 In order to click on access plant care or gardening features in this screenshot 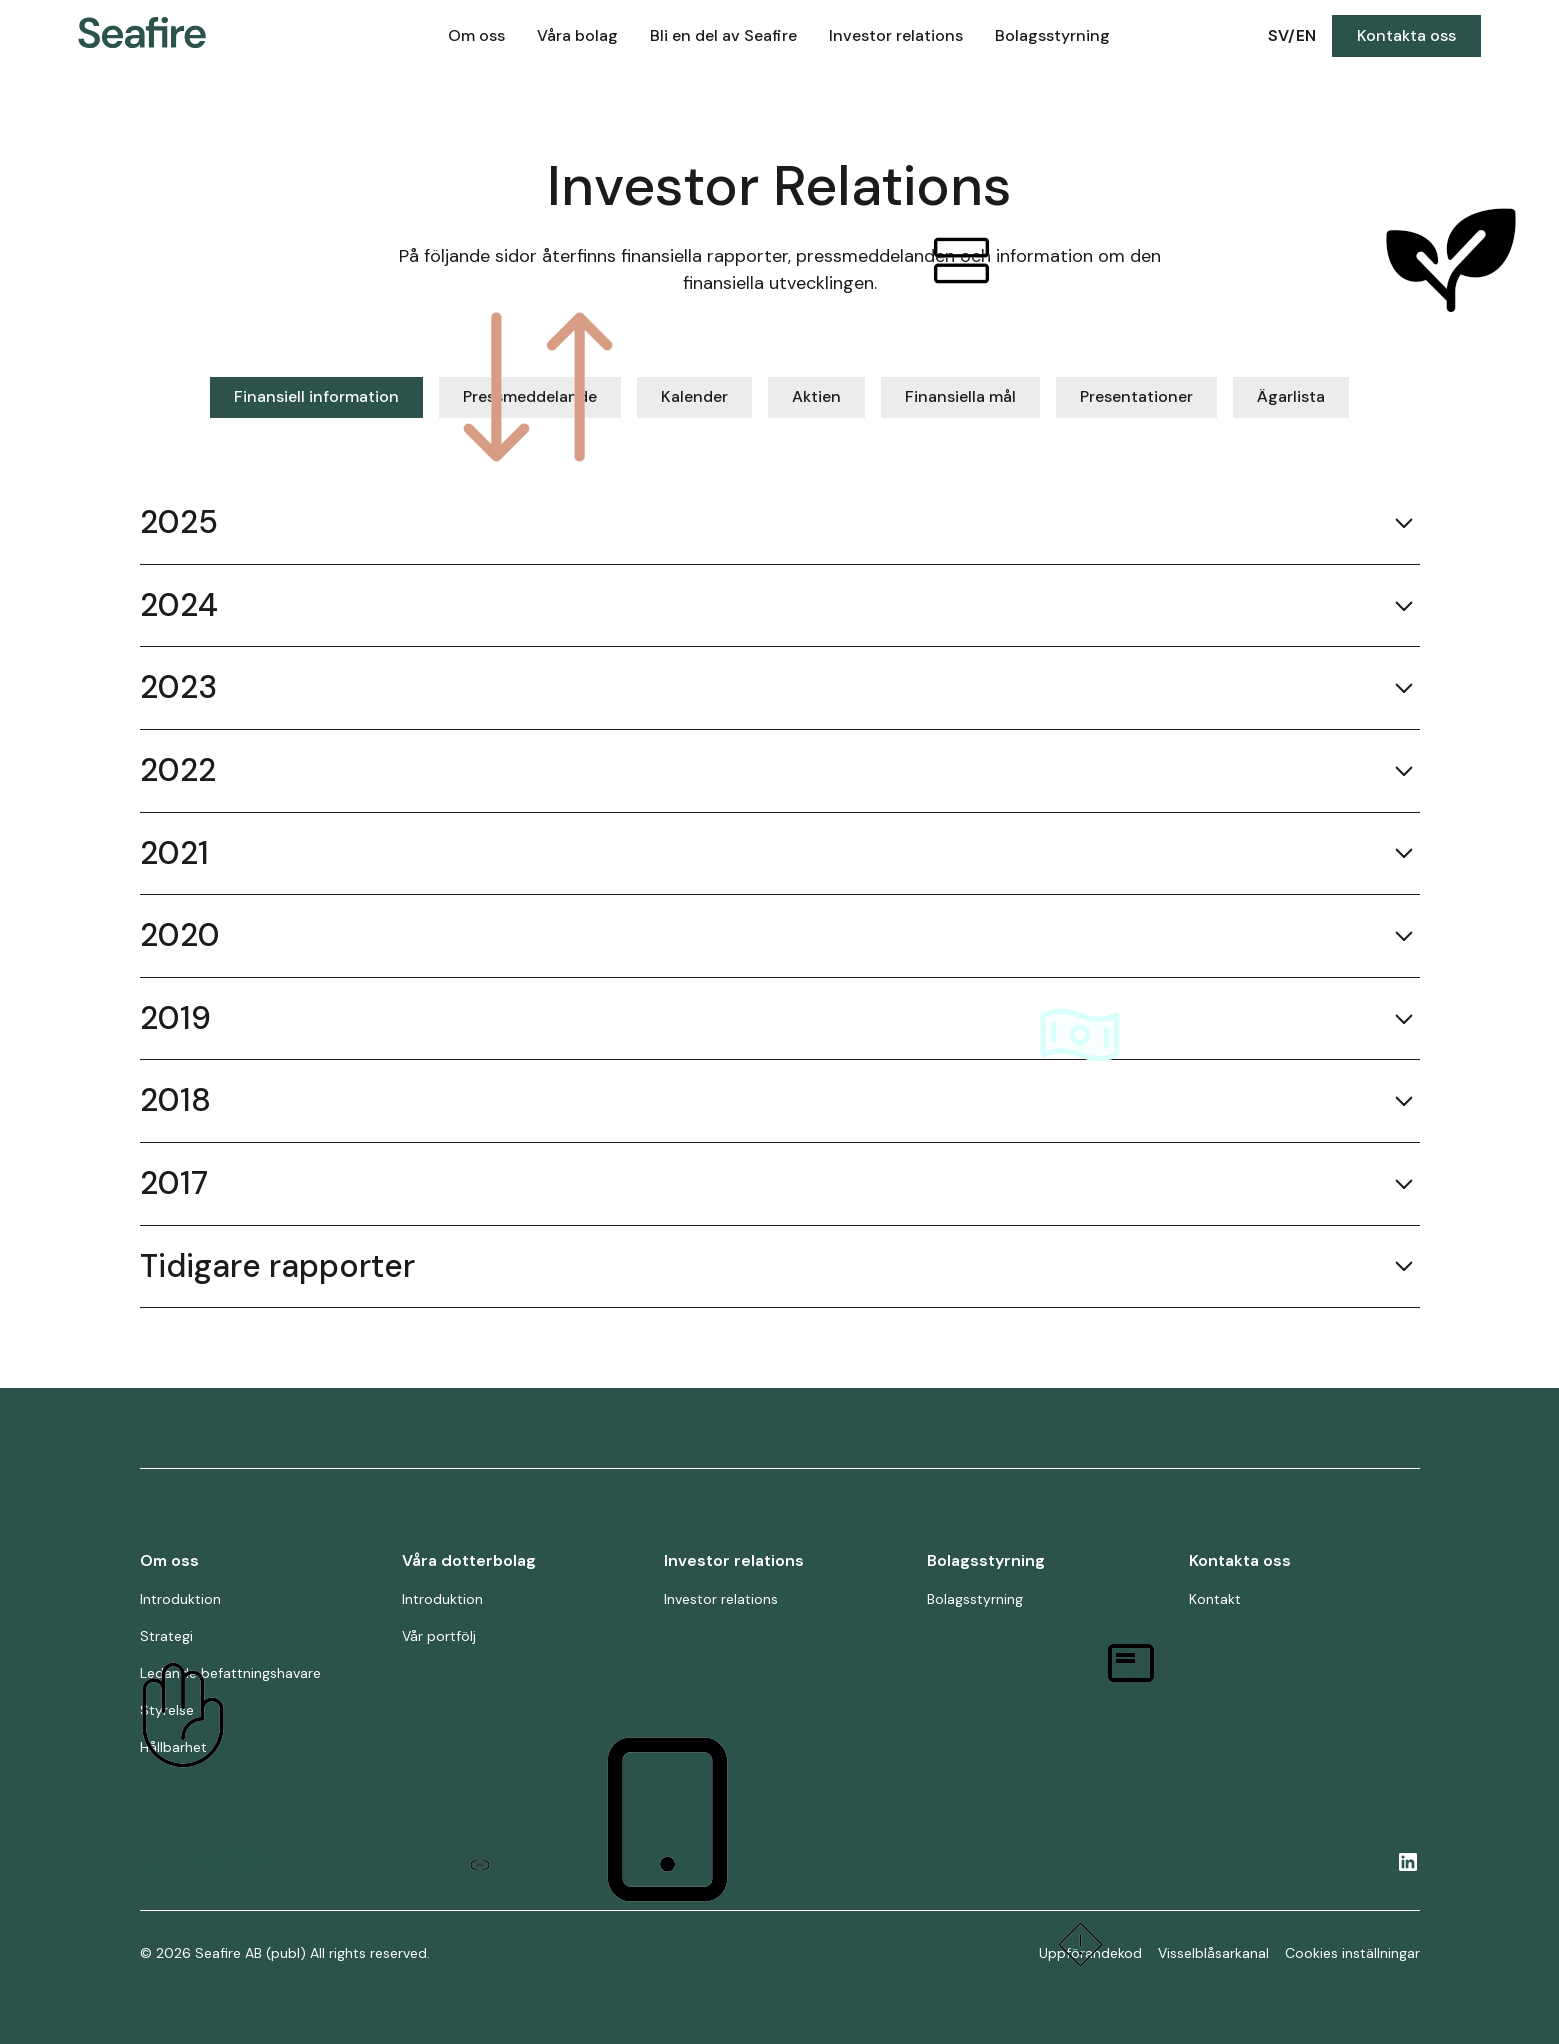, I will do `click(1451, 256)`.